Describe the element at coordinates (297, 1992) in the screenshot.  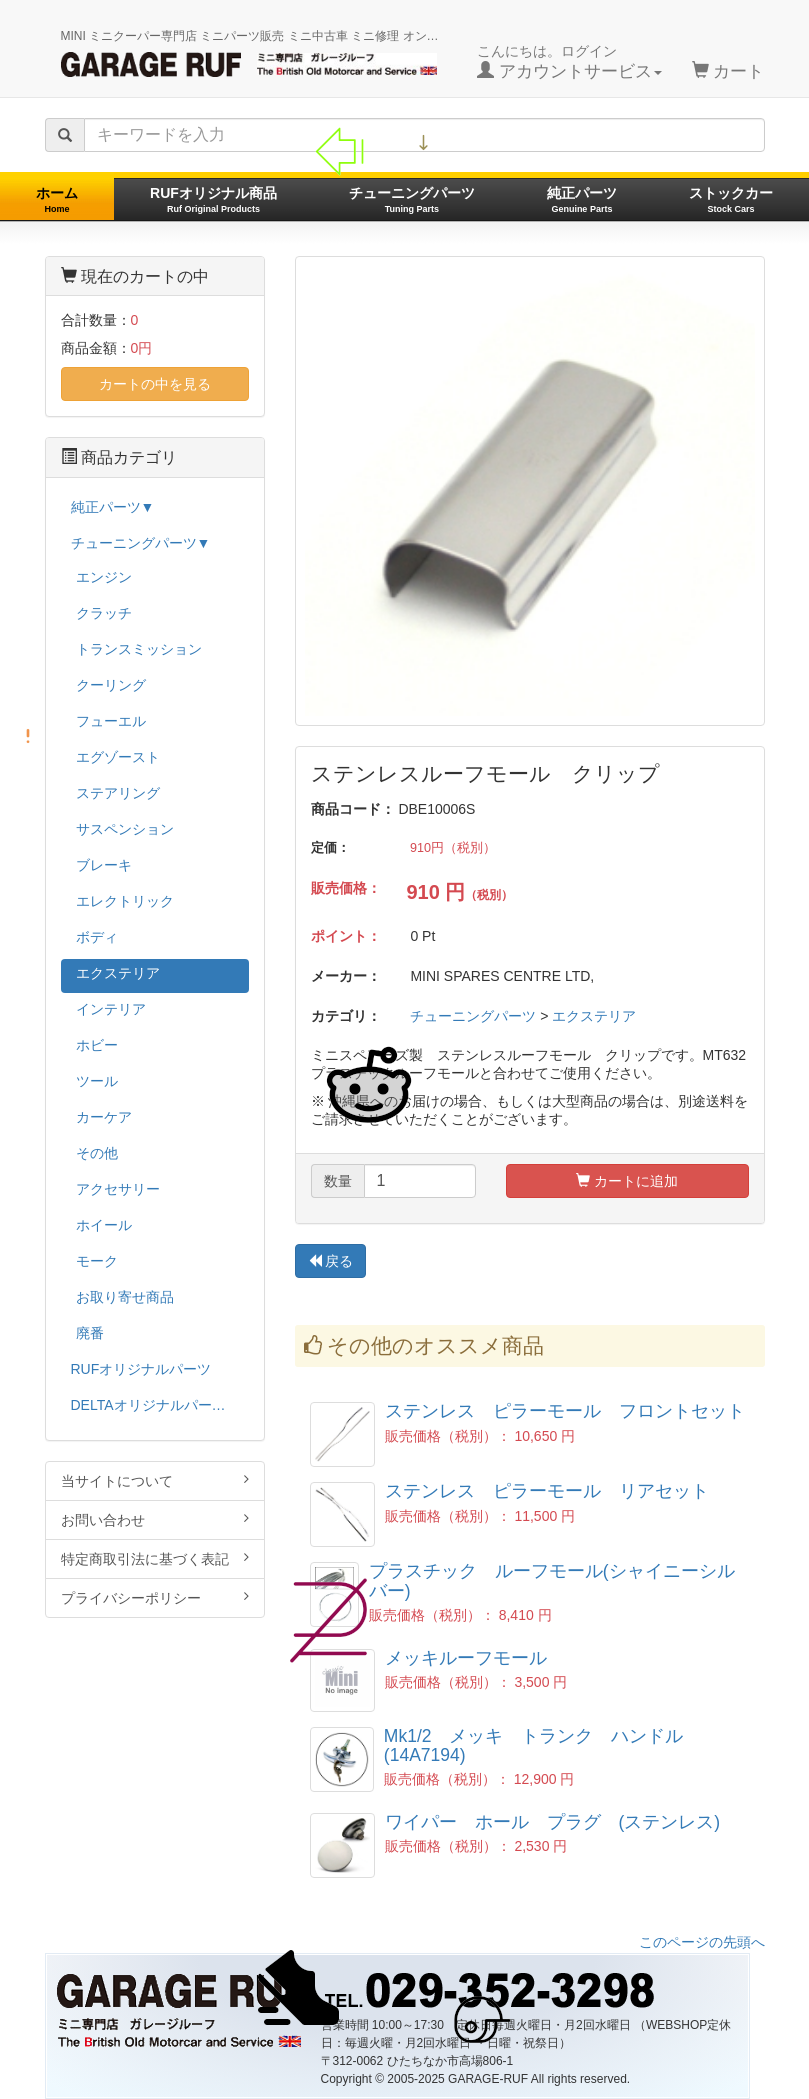
I see `track your running or walking activity` at that location.